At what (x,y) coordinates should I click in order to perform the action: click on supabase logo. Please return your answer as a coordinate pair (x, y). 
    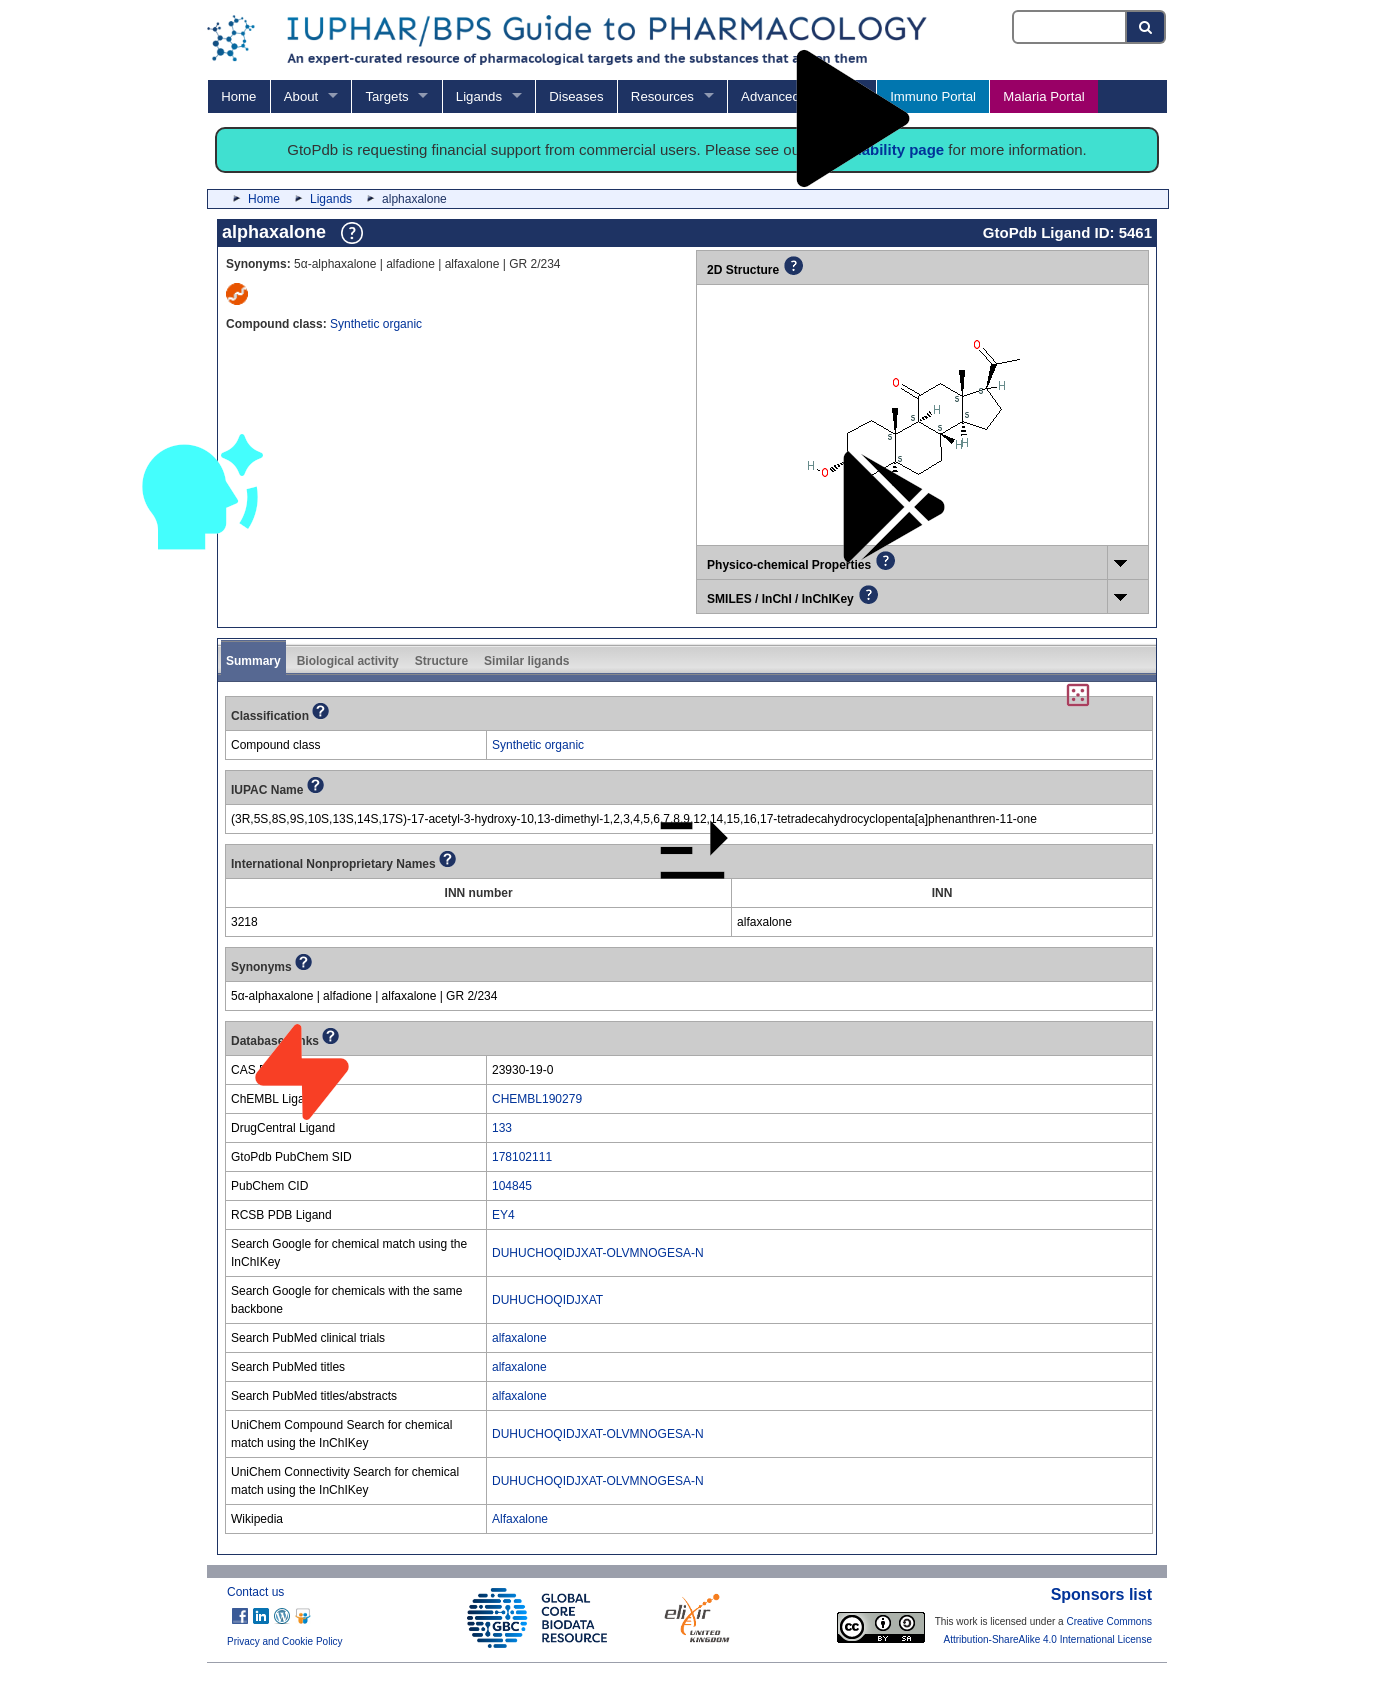
    Looking at the image, I should click on (302, 1072).